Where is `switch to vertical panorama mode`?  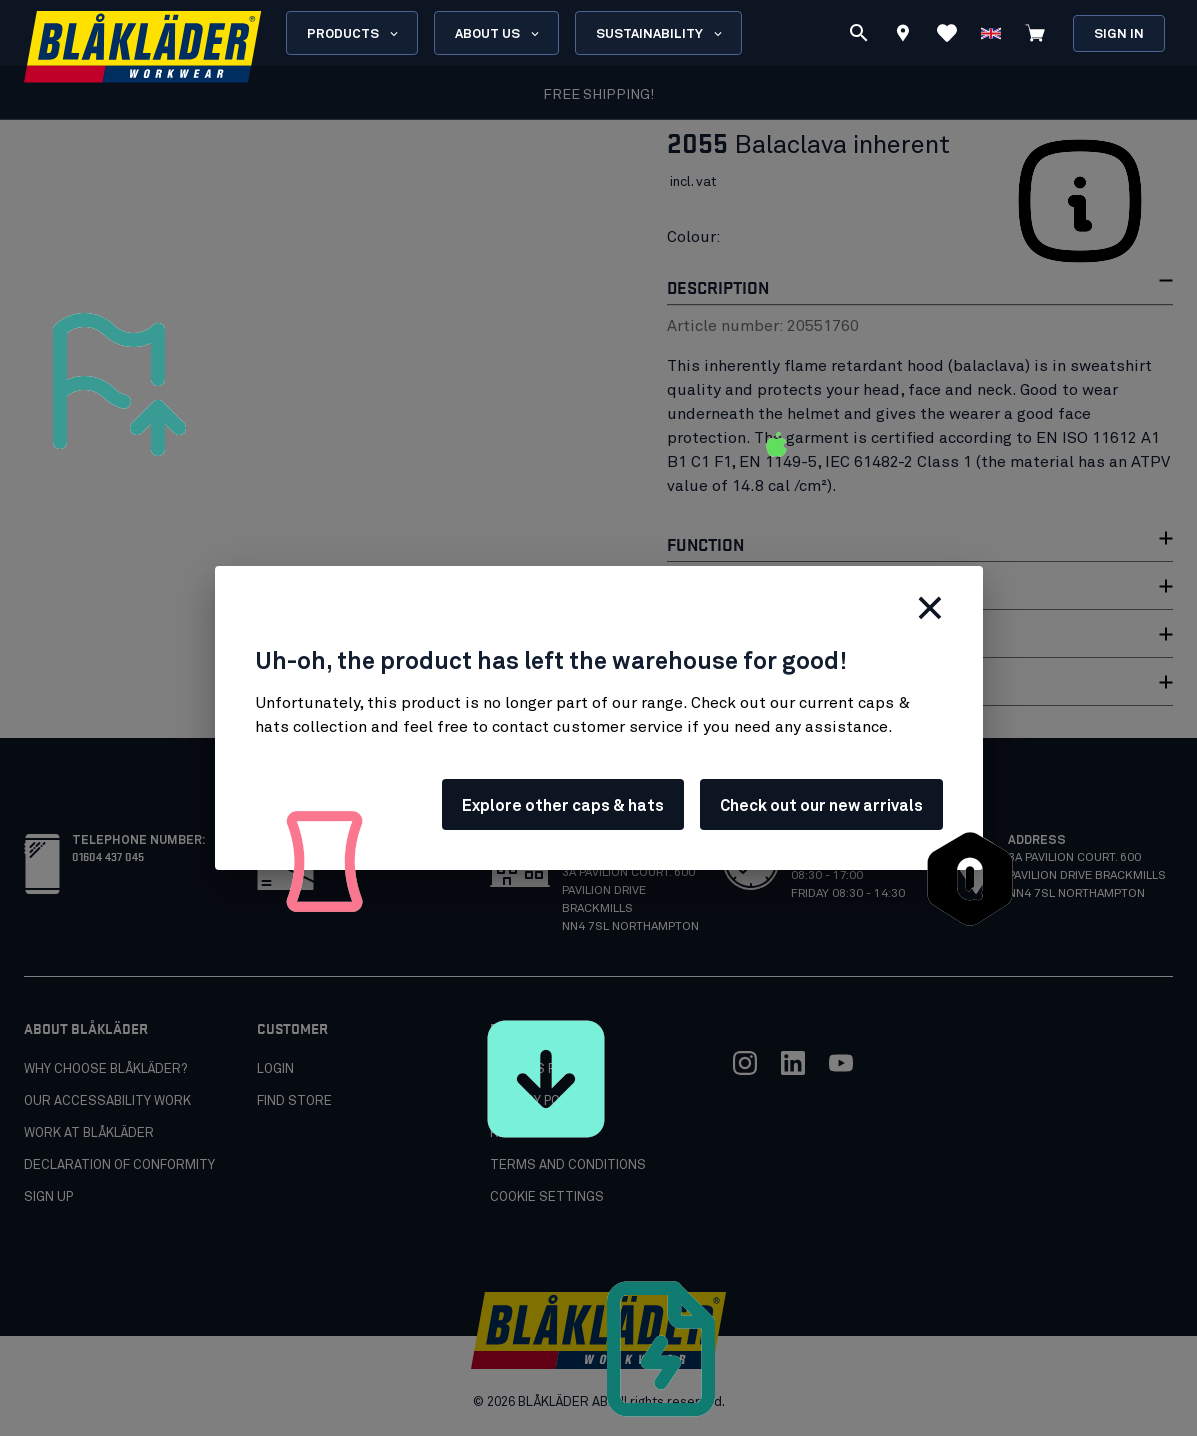 switch to vertical panorama mode is located at coordinates (324, 861).